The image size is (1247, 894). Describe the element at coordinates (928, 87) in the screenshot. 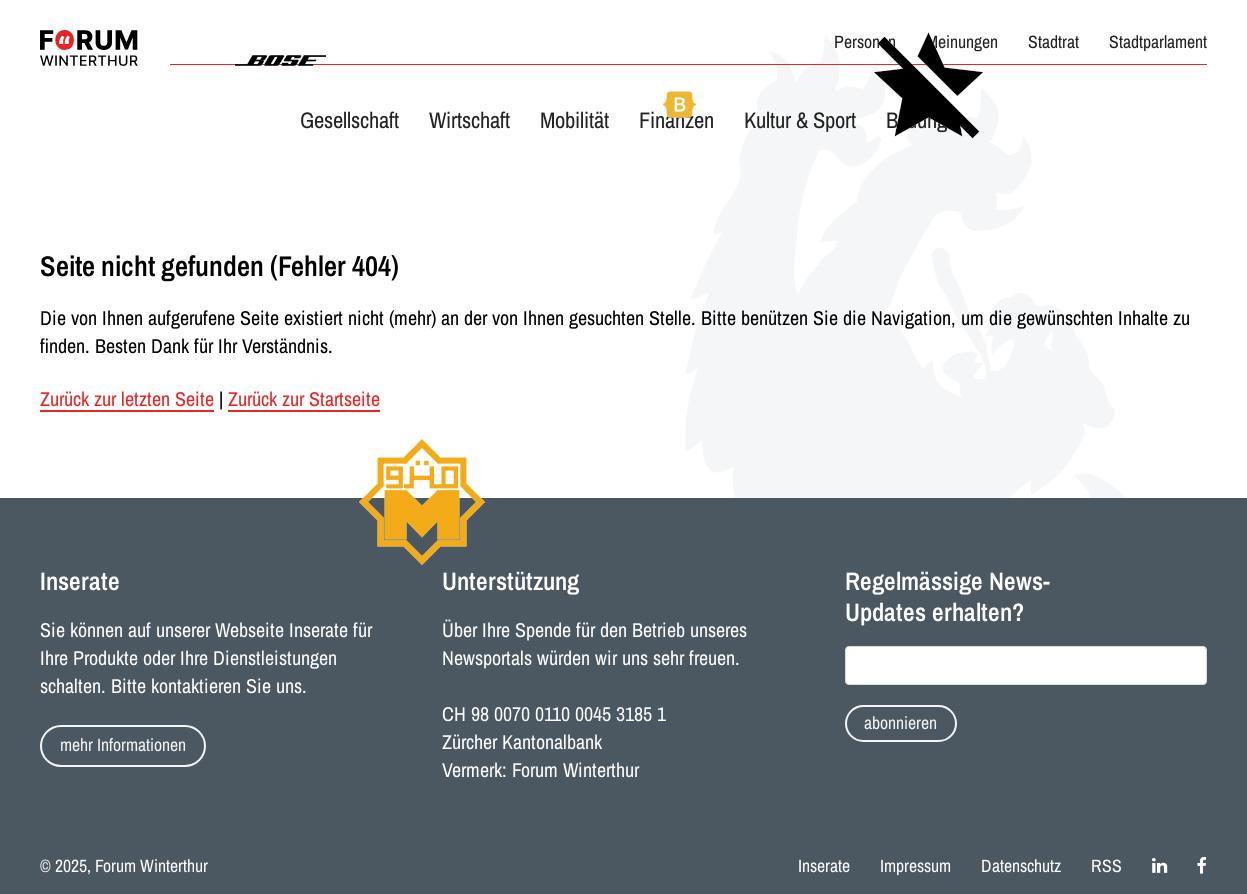

I see `disable or turn off favorites` at that location.